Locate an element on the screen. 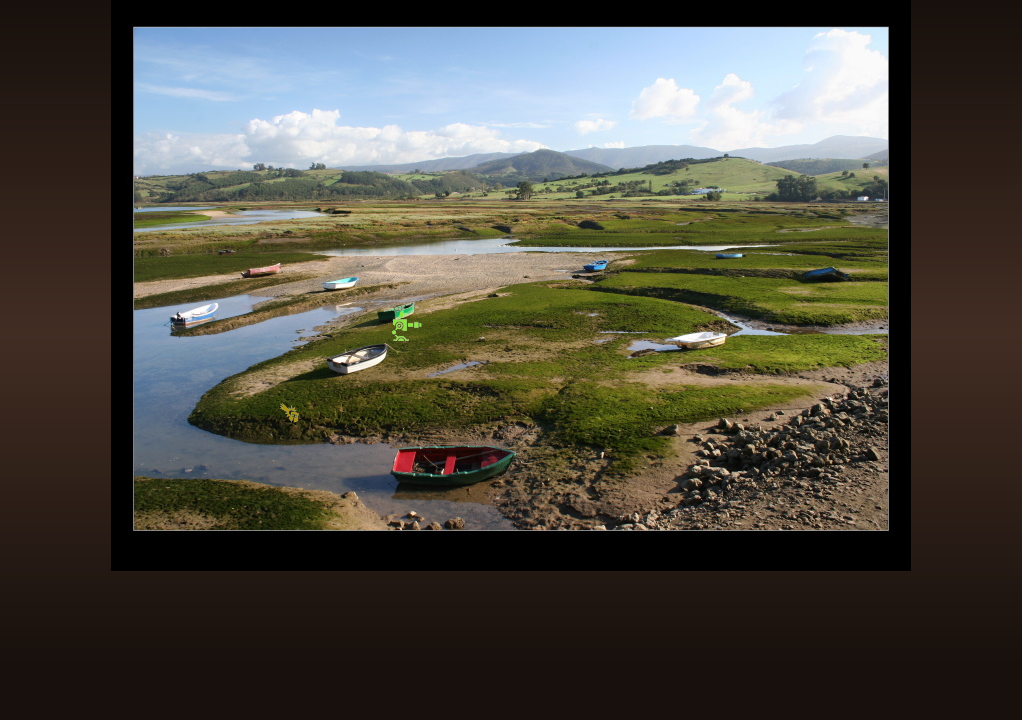  indicates critical hit or headshot damage is located at coordinates (289, 412).